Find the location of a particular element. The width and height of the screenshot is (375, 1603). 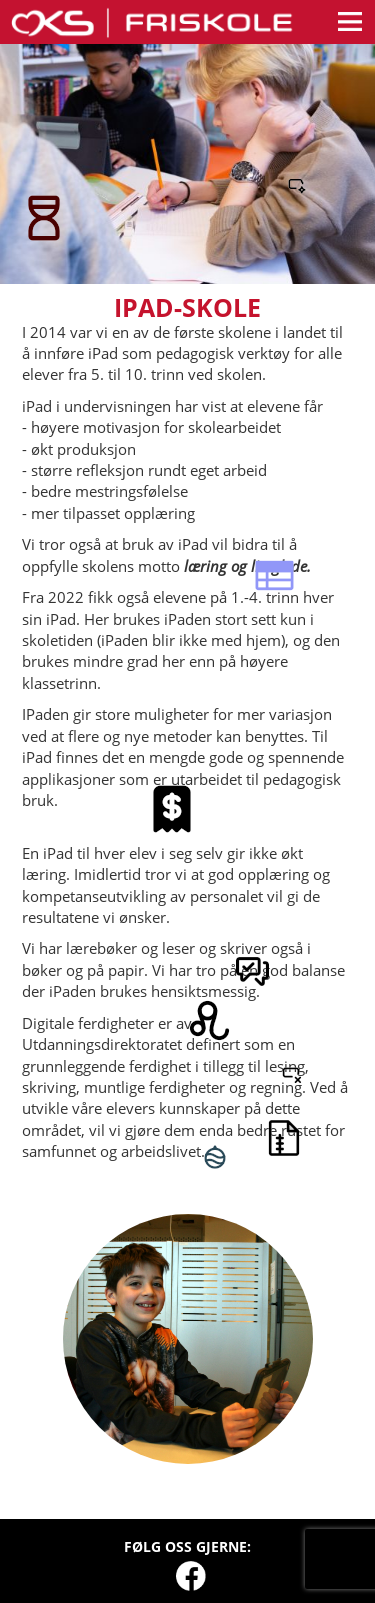

view payment receipt is located at coordinates (172, 809).